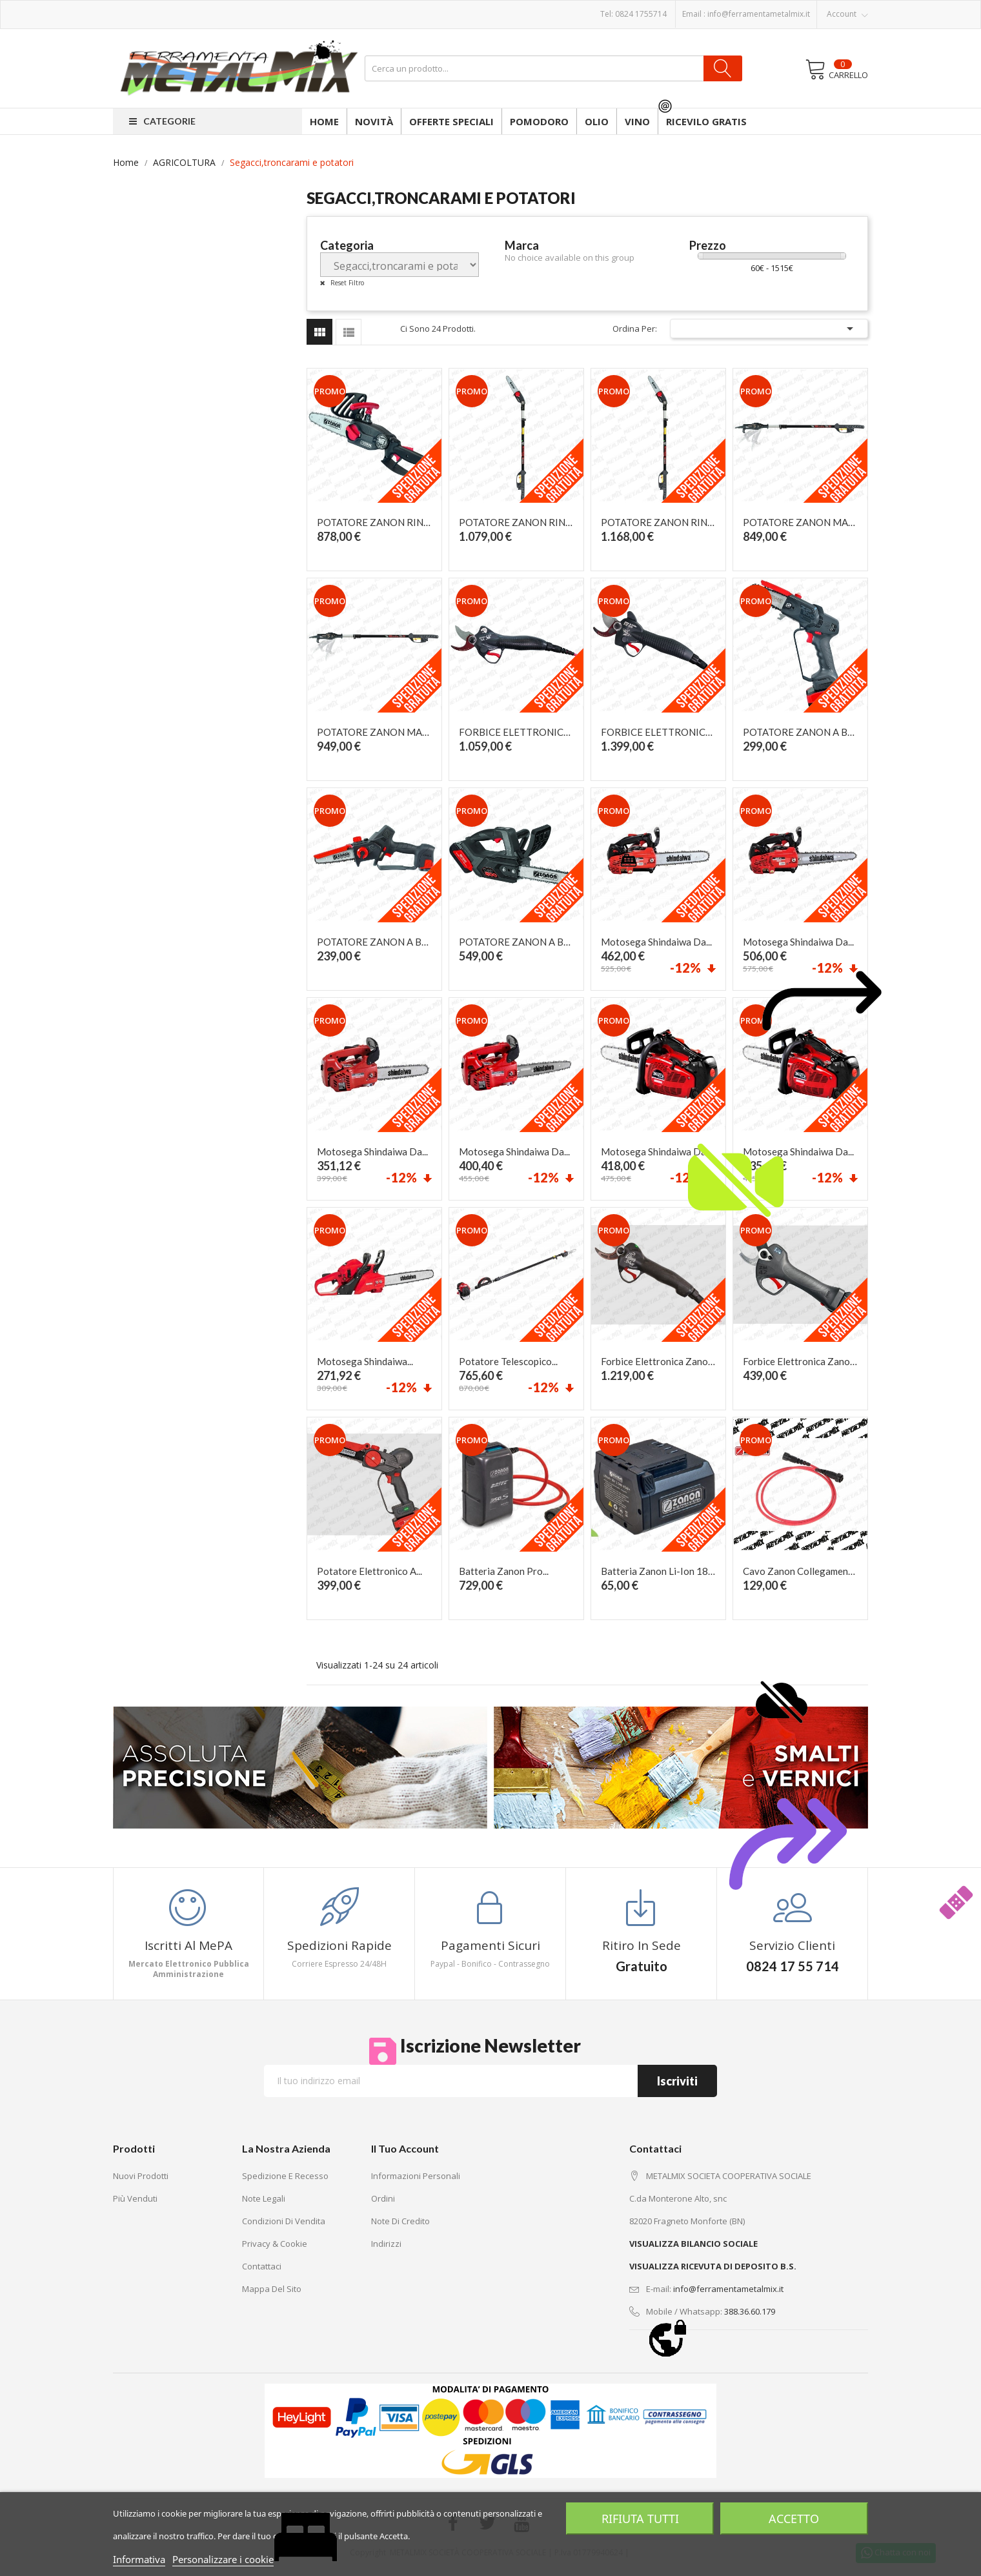 The height and width of the screenshot is (2576, 981). What do you see at coordinates (782, 1702) in the screenshot?
I see `indicates no cloud connection available` at bounding box center [782, 1702].